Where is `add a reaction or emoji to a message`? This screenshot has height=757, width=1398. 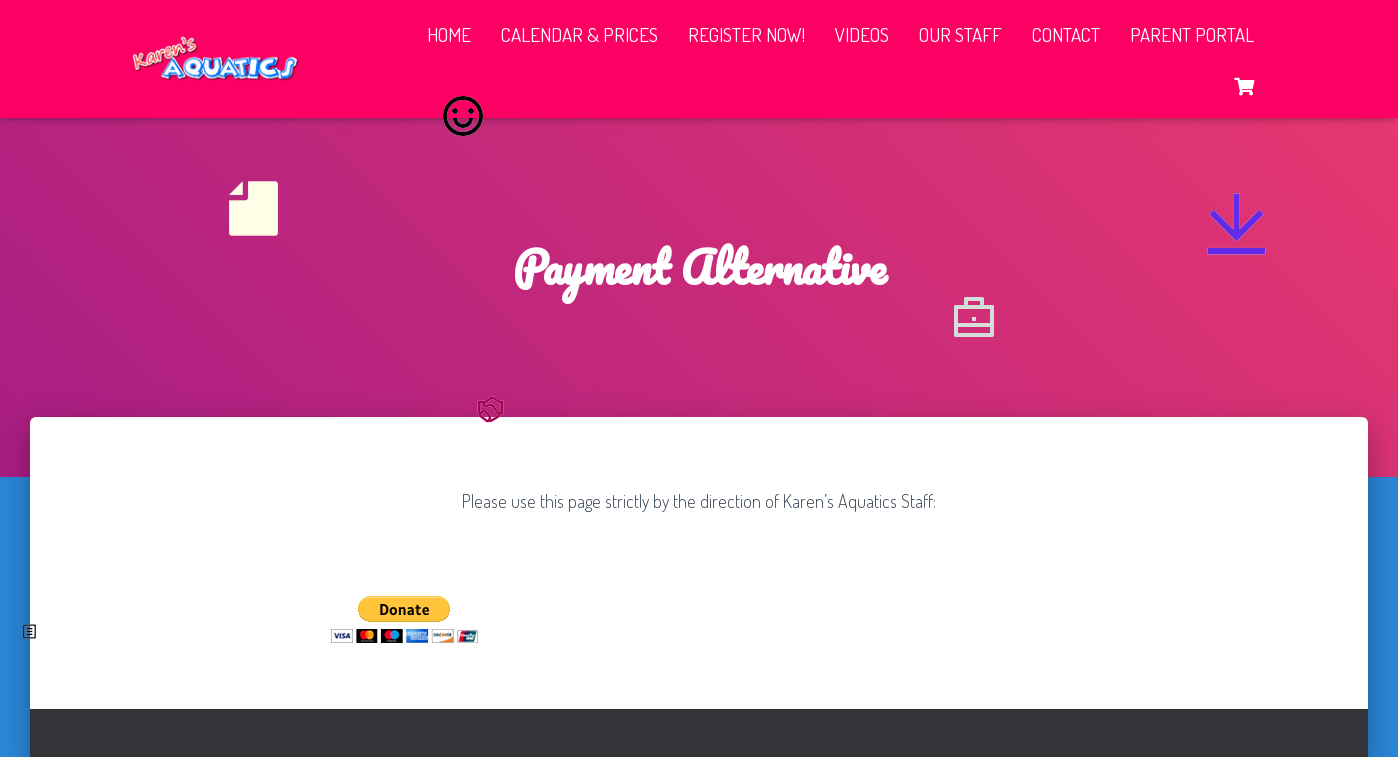
add a reaction or emoji to a message is located at coordinates (463, 116).